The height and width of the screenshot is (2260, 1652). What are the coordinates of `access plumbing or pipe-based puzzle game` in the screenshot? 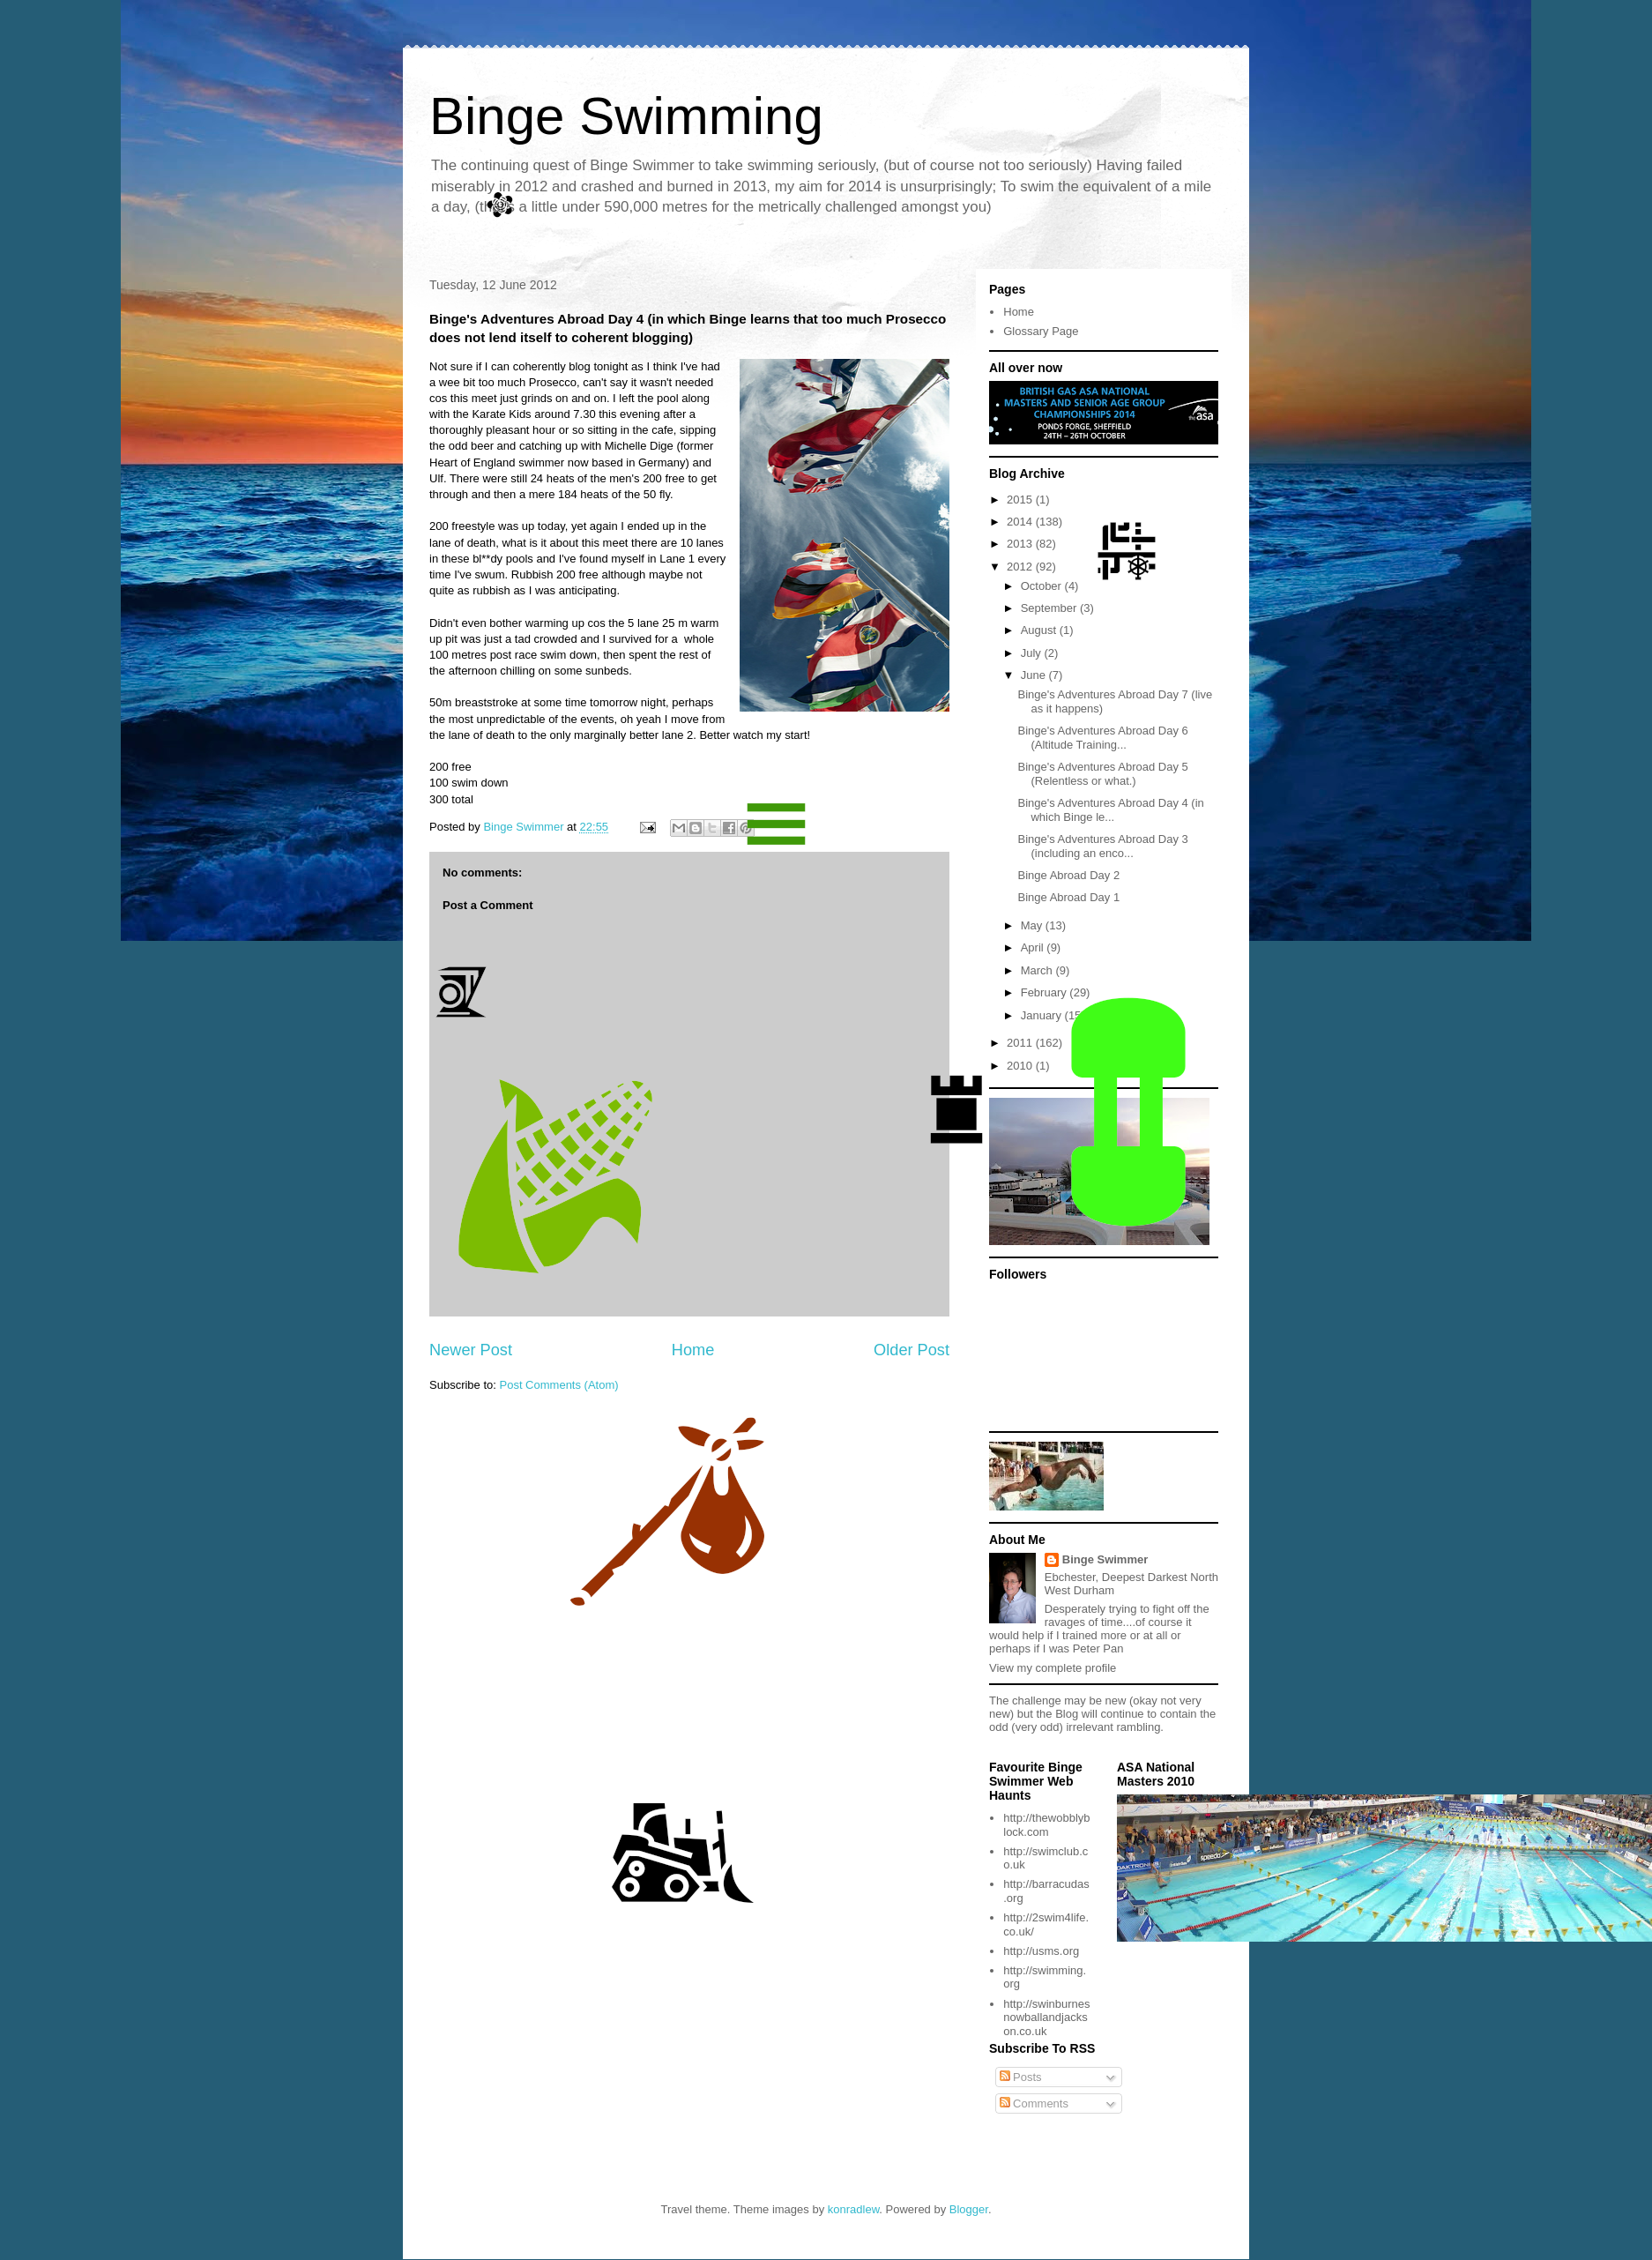 It's located at (1127, 551).